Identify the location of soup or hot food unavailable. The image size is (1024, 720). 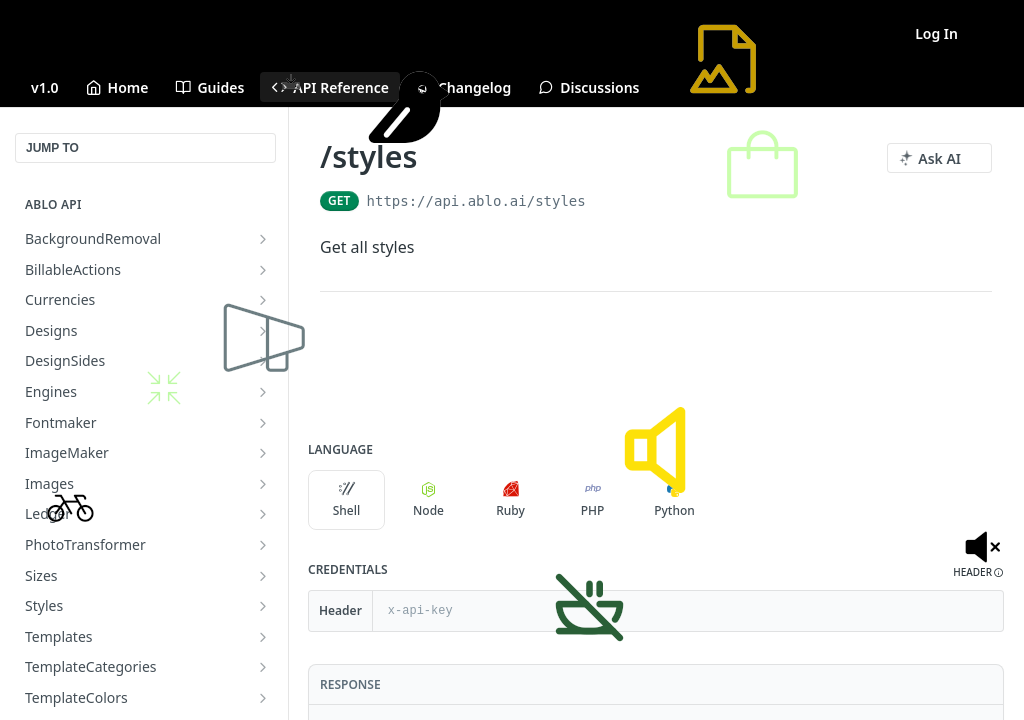
(589, 607).